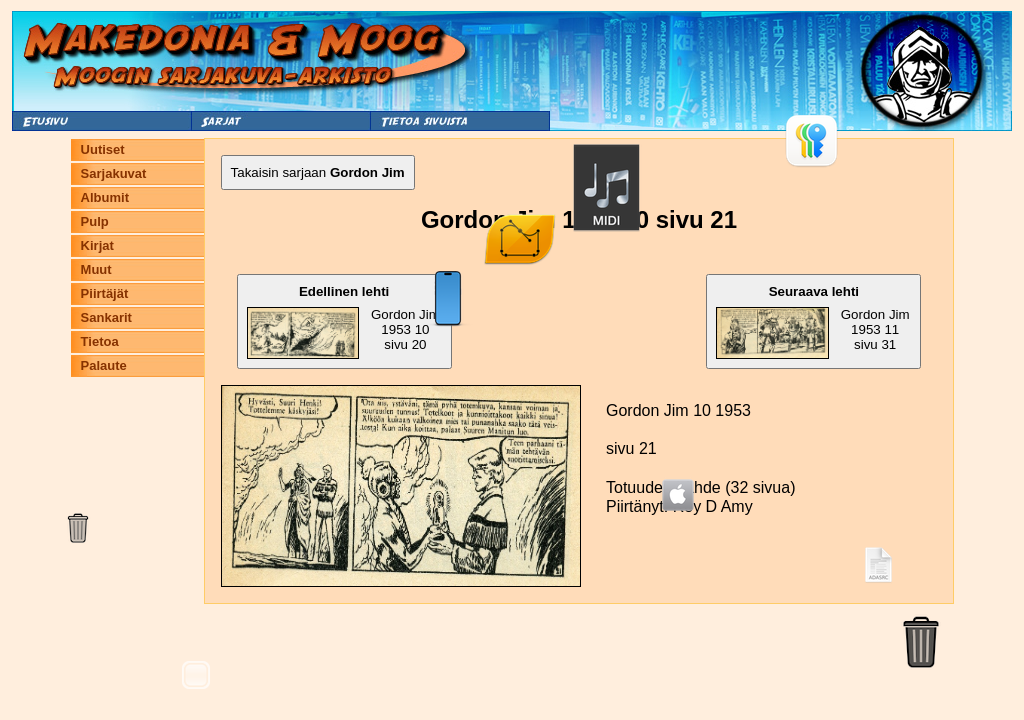  Describe the element at coordinates (811, 140) in the screenshot. I see `open the passwords app to manage saved credentials` at that location.